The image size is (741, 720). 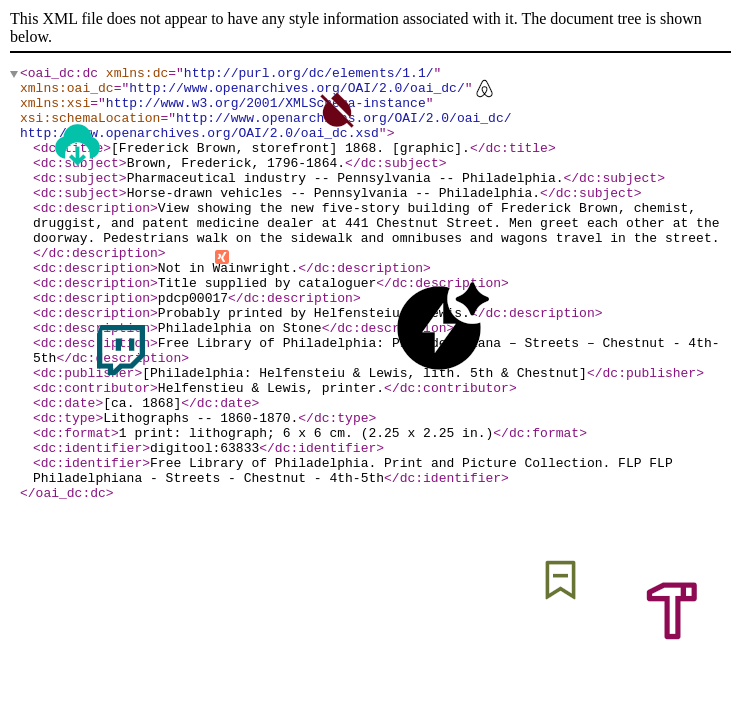 I want to click on open Twitch app, so click(x=121, y=349).